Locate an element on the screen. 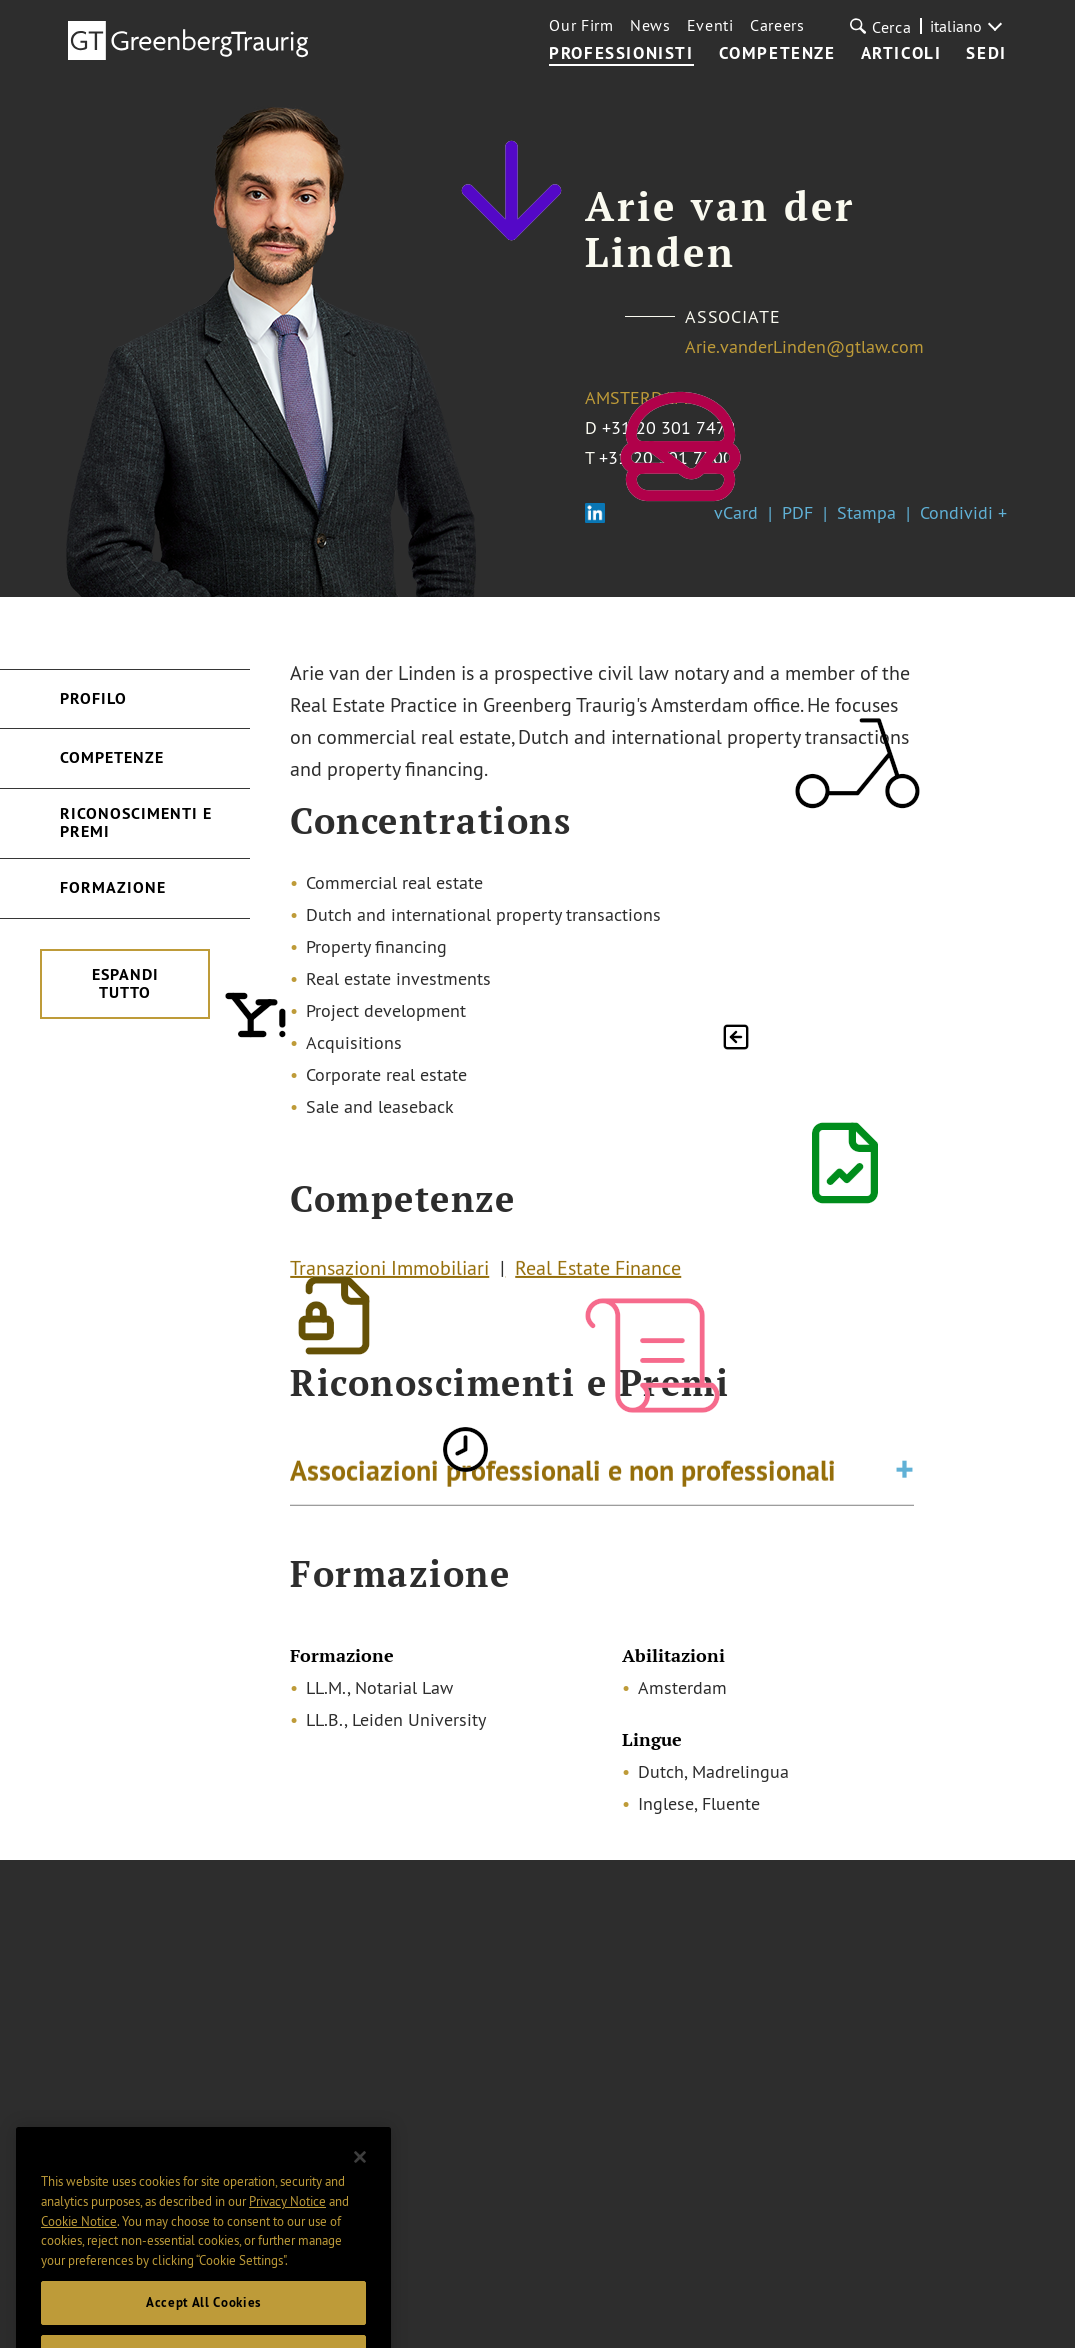 This screenshot has height=2348, width=1075. view report or analytics document is located at coordinates (845, 1163).